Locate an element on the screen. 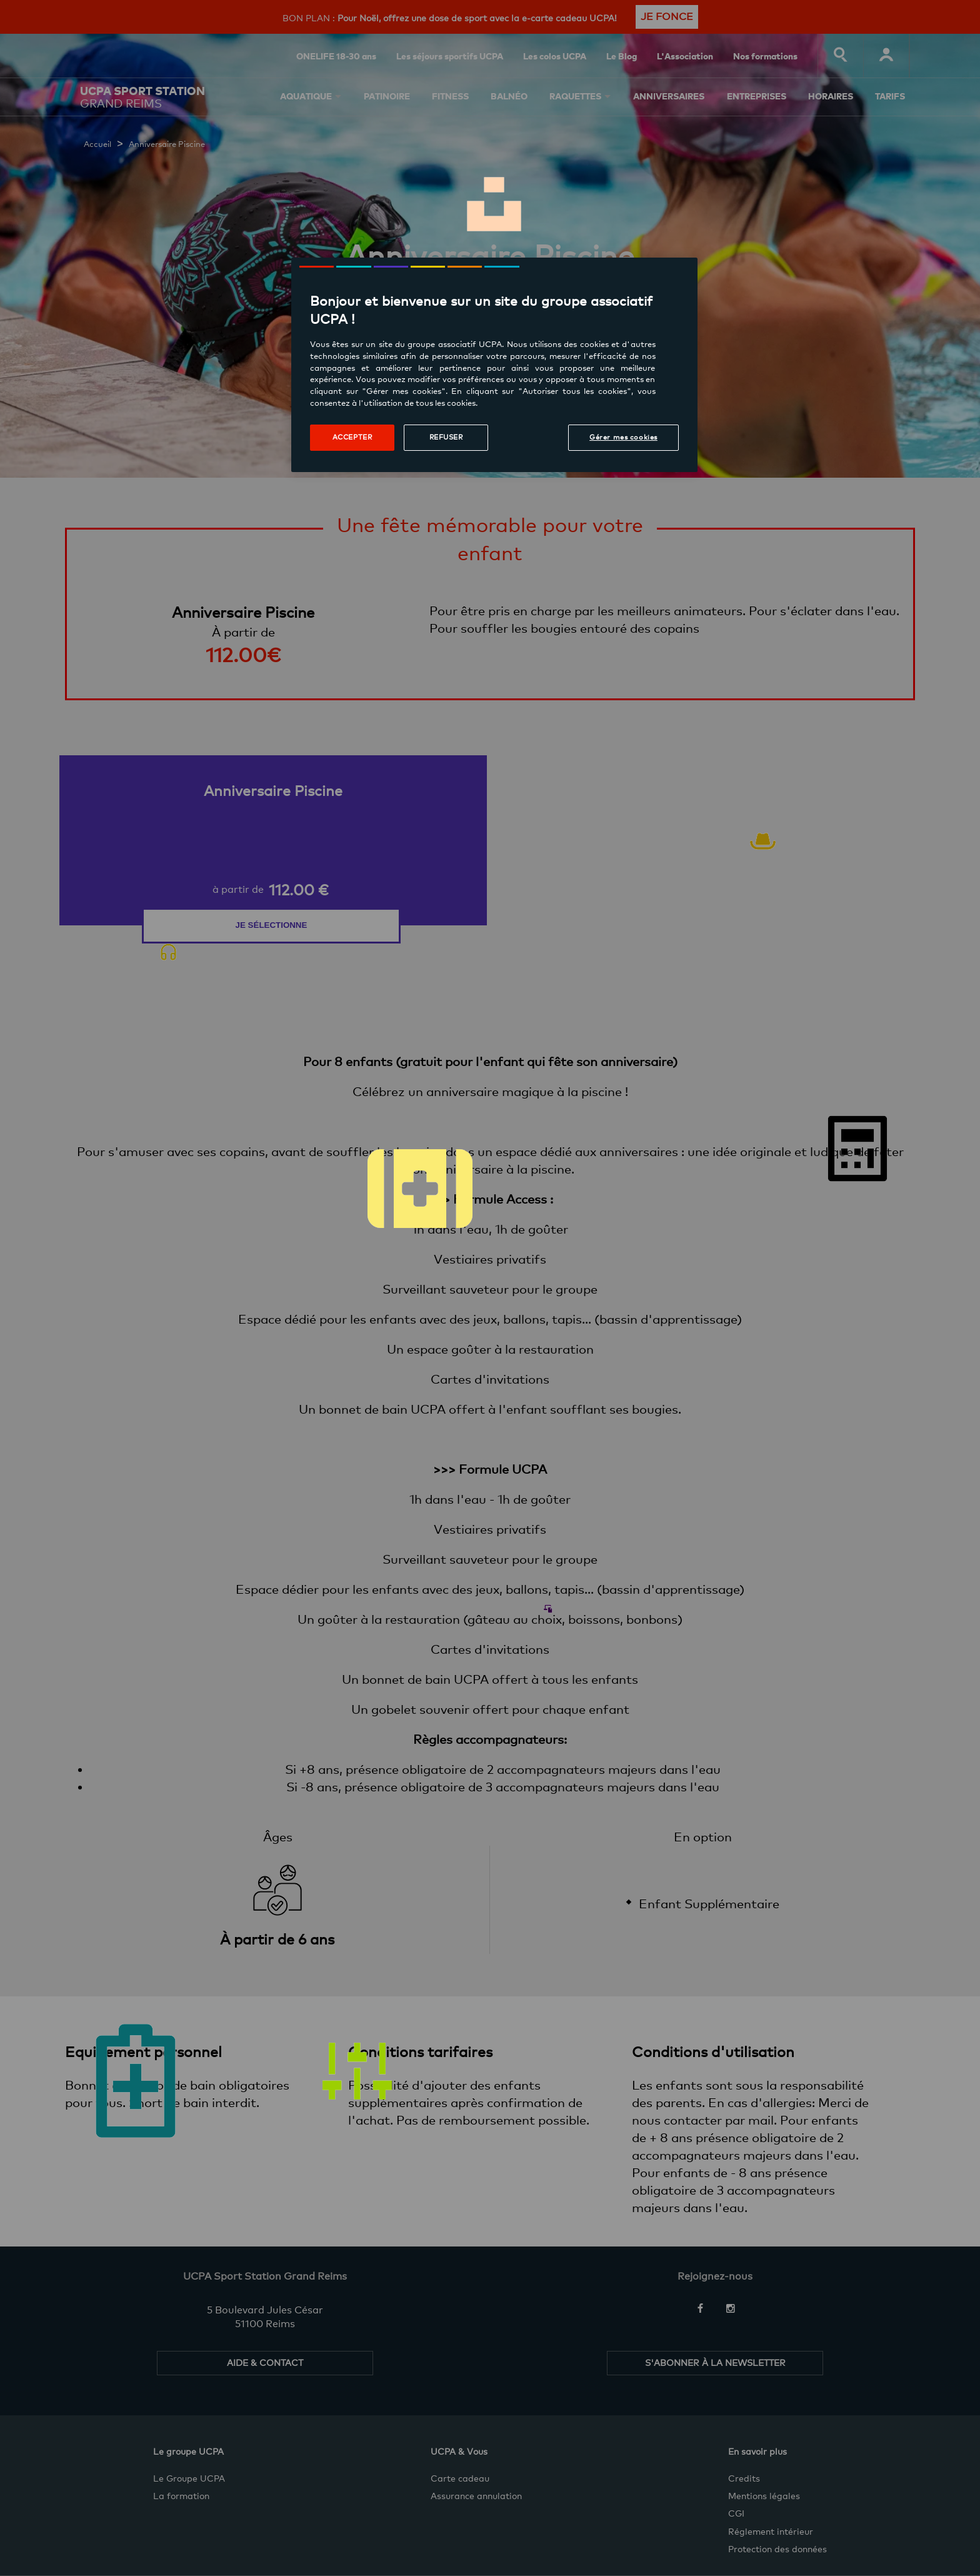 This screenshot has height=2576, width=980. select western or country theme is located at coordinates (762, 842).